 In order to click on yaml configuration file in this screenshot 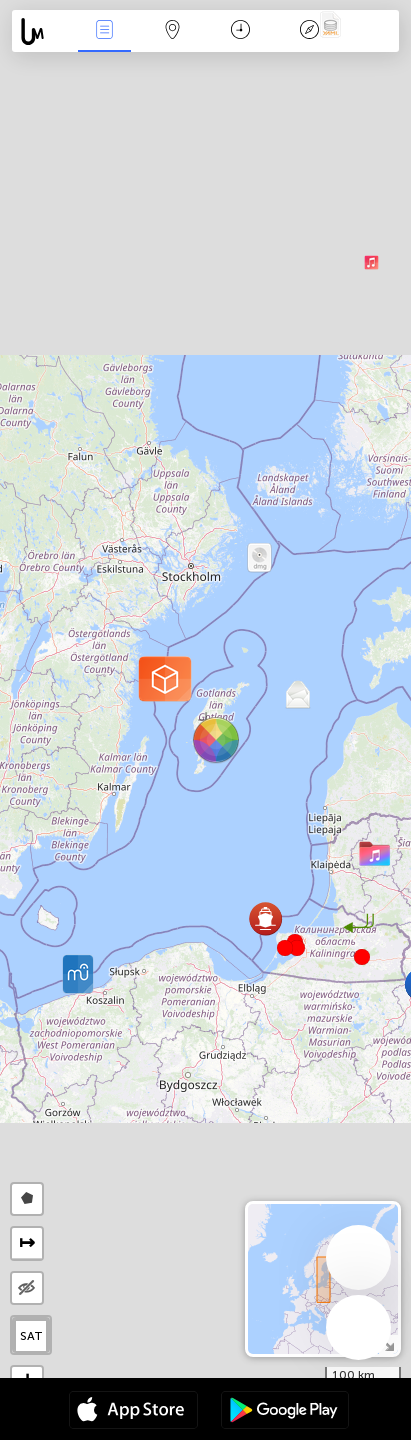, I will do `click(330, 24)`.